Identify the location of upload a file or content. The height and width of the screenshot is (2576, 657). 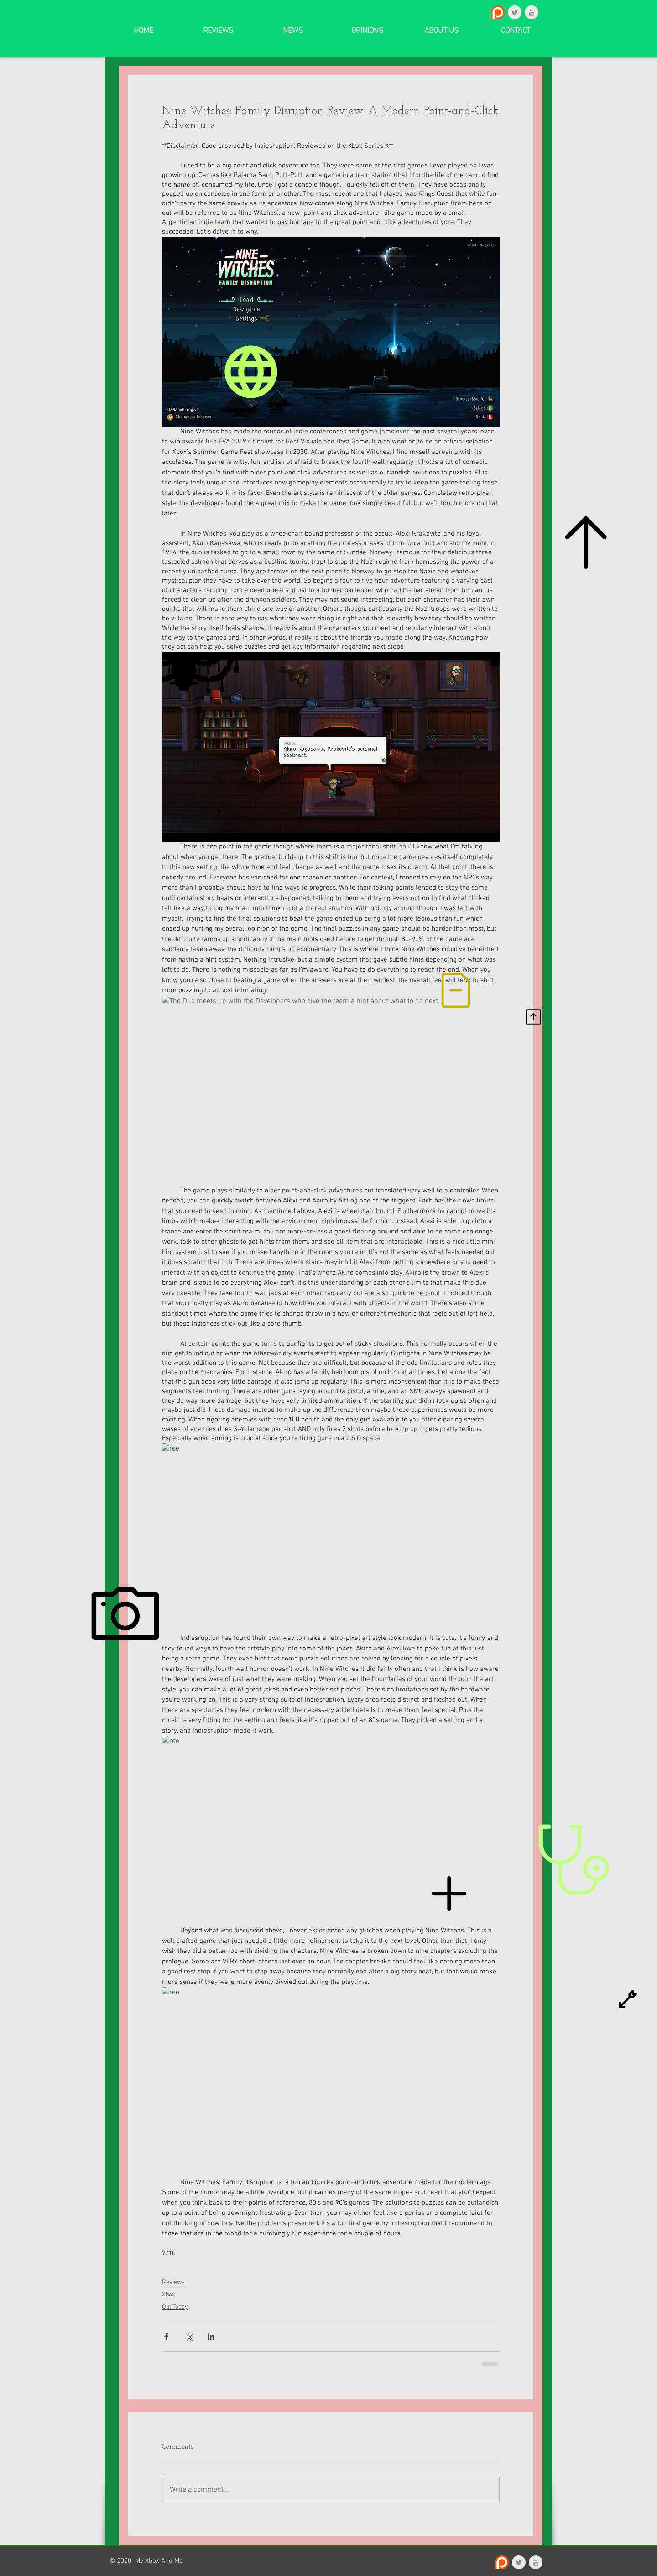
(533, 1017).